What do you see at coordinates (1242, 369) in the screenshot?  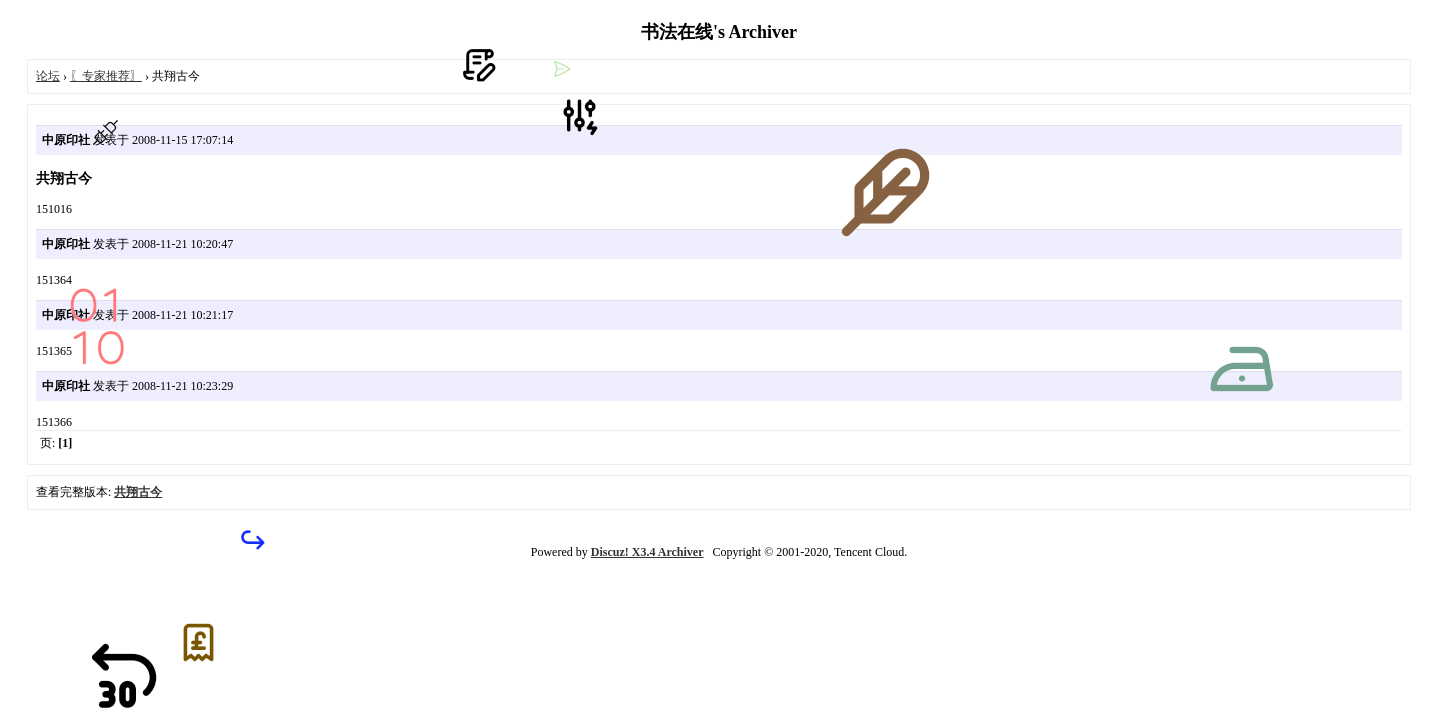 I see `iron clothing or fabric care` at bounding box center [1242, 369].